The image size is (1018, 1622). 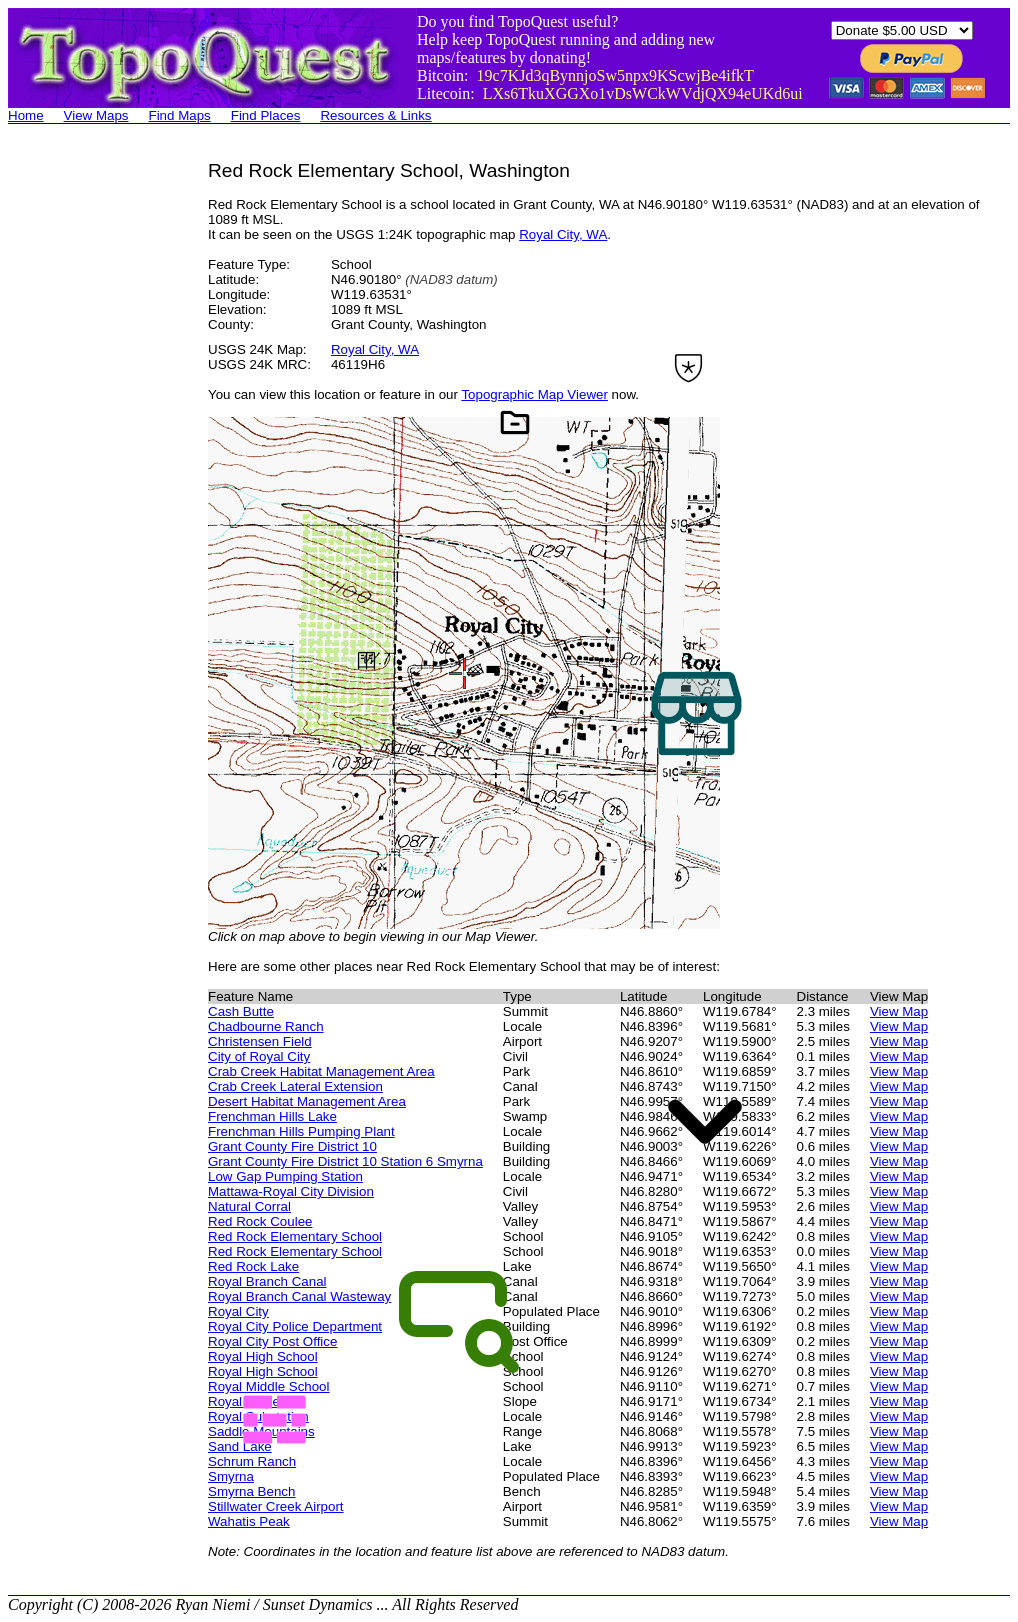 I want to click on access the online store or marketplace, so click(x=696, y=713).